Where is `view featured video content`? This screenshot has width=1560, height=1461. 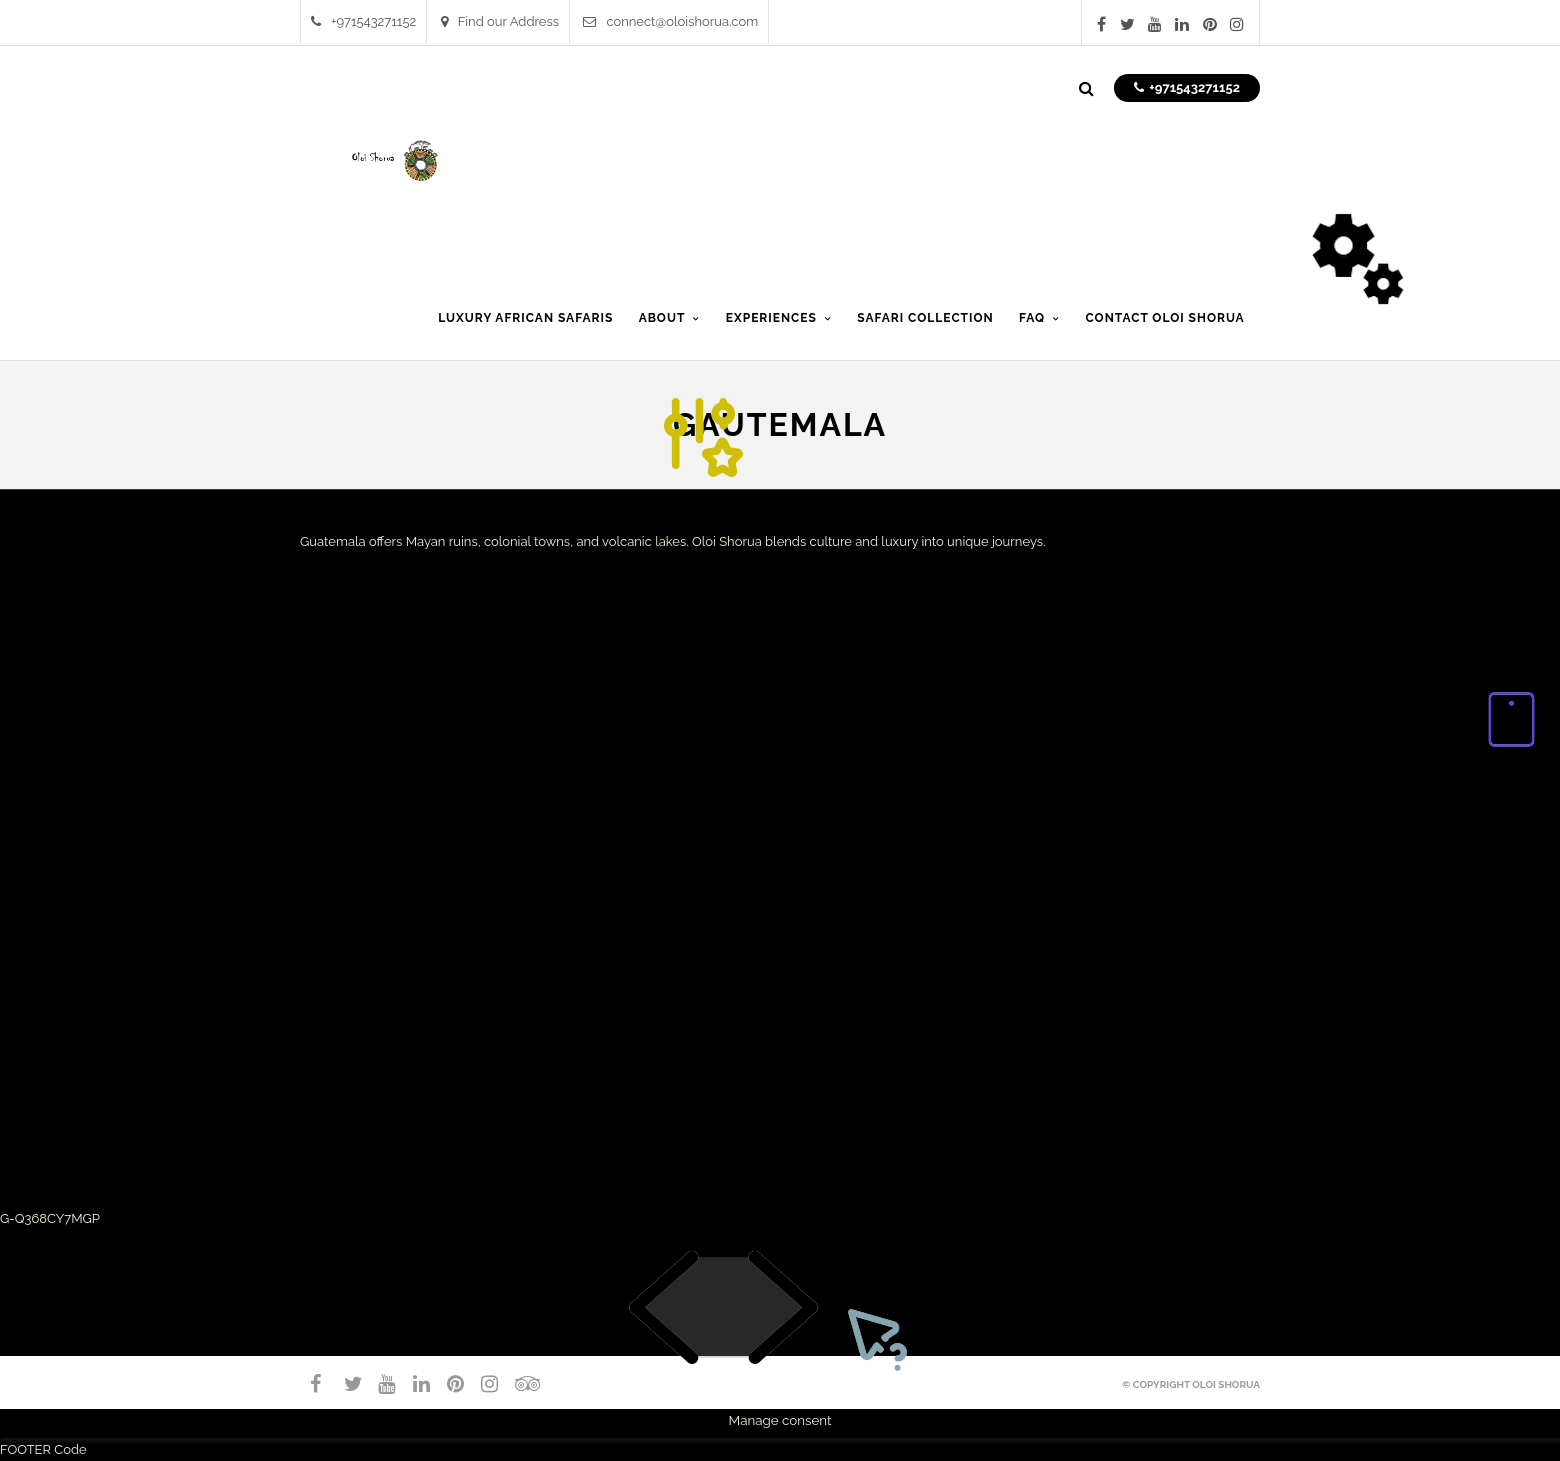 view featured video content is located at coordinates (56, 833).